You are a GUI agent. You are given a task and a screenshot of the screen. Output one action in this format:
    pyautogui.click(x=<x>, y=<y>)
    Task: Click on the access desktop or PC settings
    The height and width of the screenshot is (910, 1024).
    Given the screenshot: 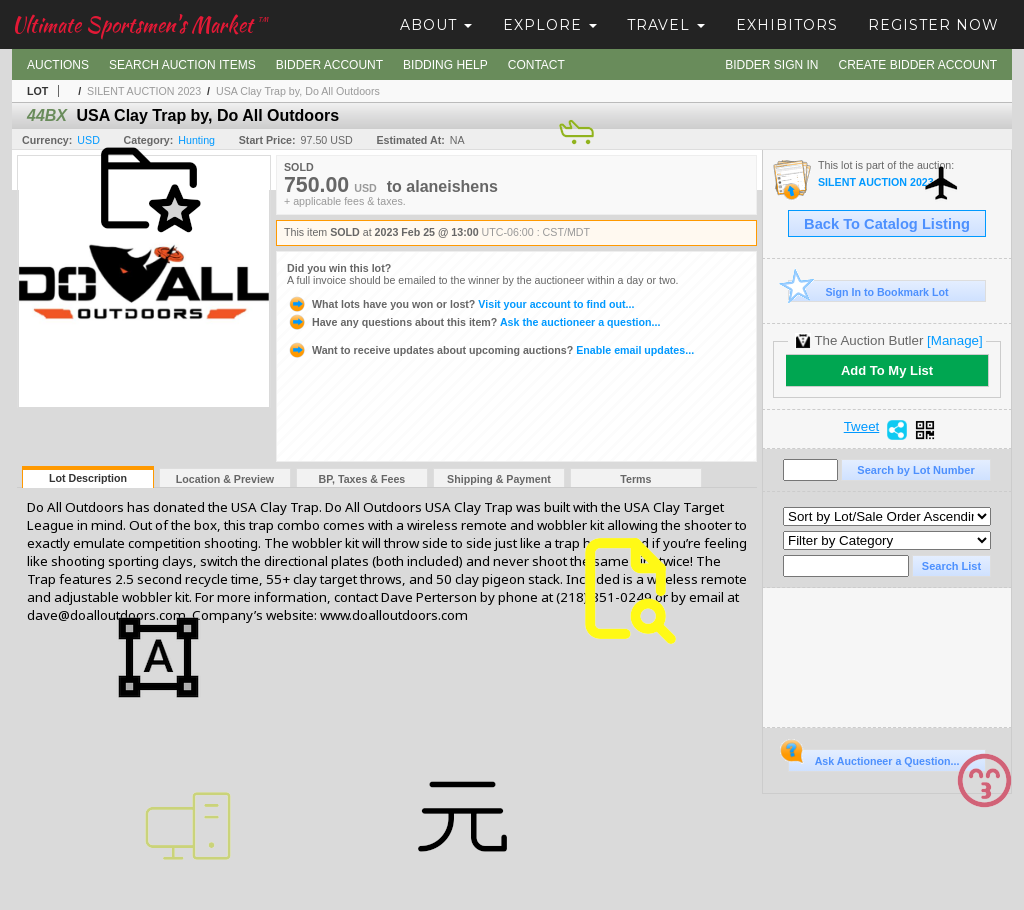 What is the action you would take?
    pyautogui.click(x=188, y=826)
    